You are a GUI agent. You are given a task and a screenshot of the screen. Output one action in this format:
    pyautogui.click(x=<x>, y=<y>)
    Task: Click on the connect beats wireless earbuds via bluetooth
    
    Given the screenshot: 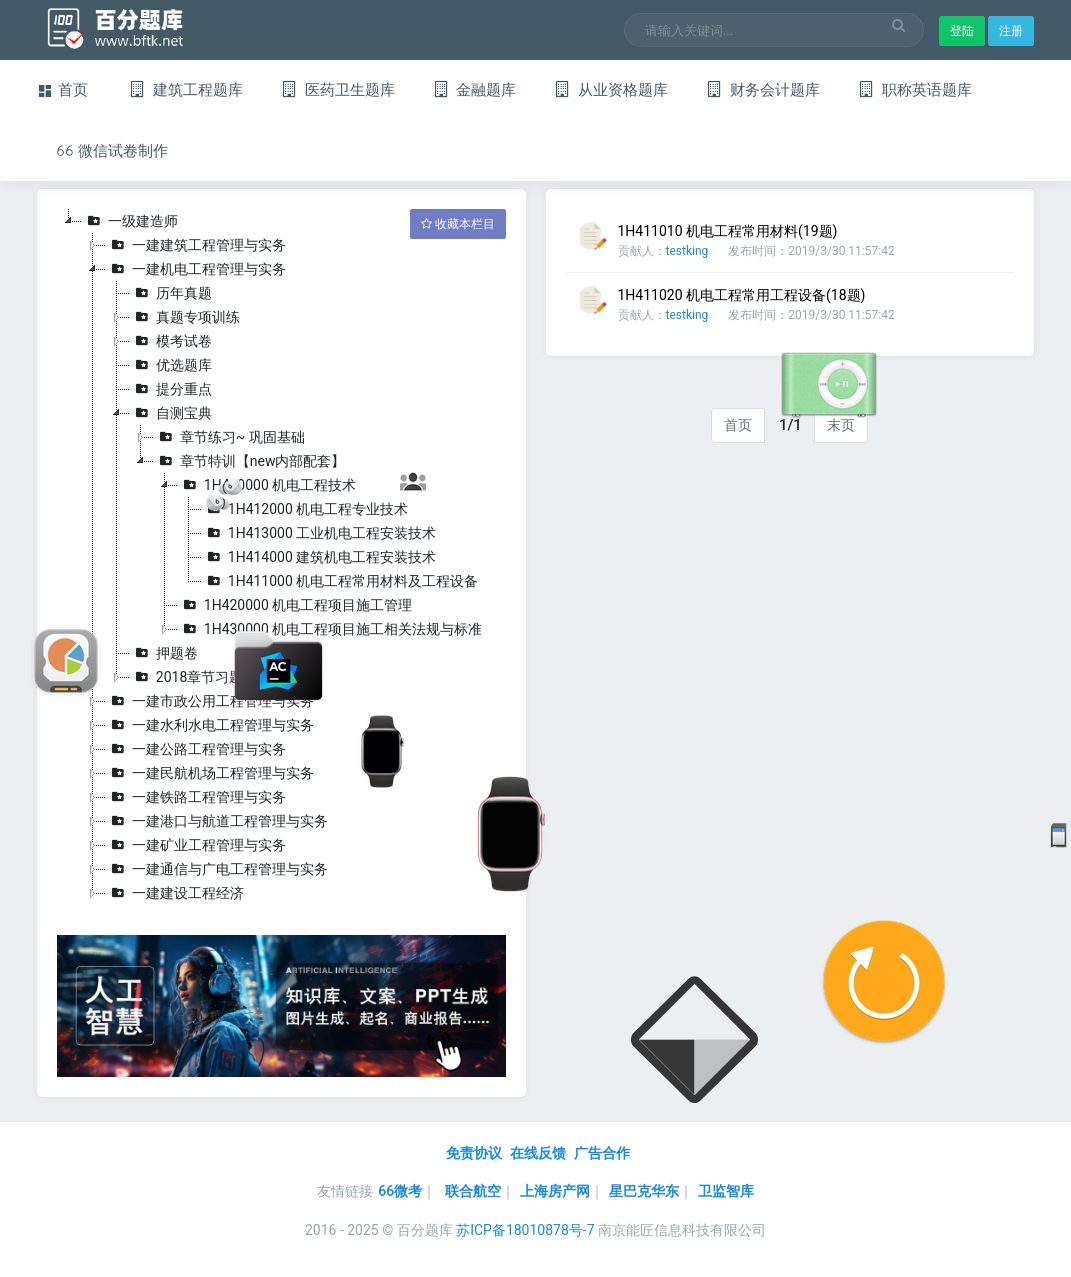 What is the action you would take?
    pyautogui.click(x=224, y=494)
    